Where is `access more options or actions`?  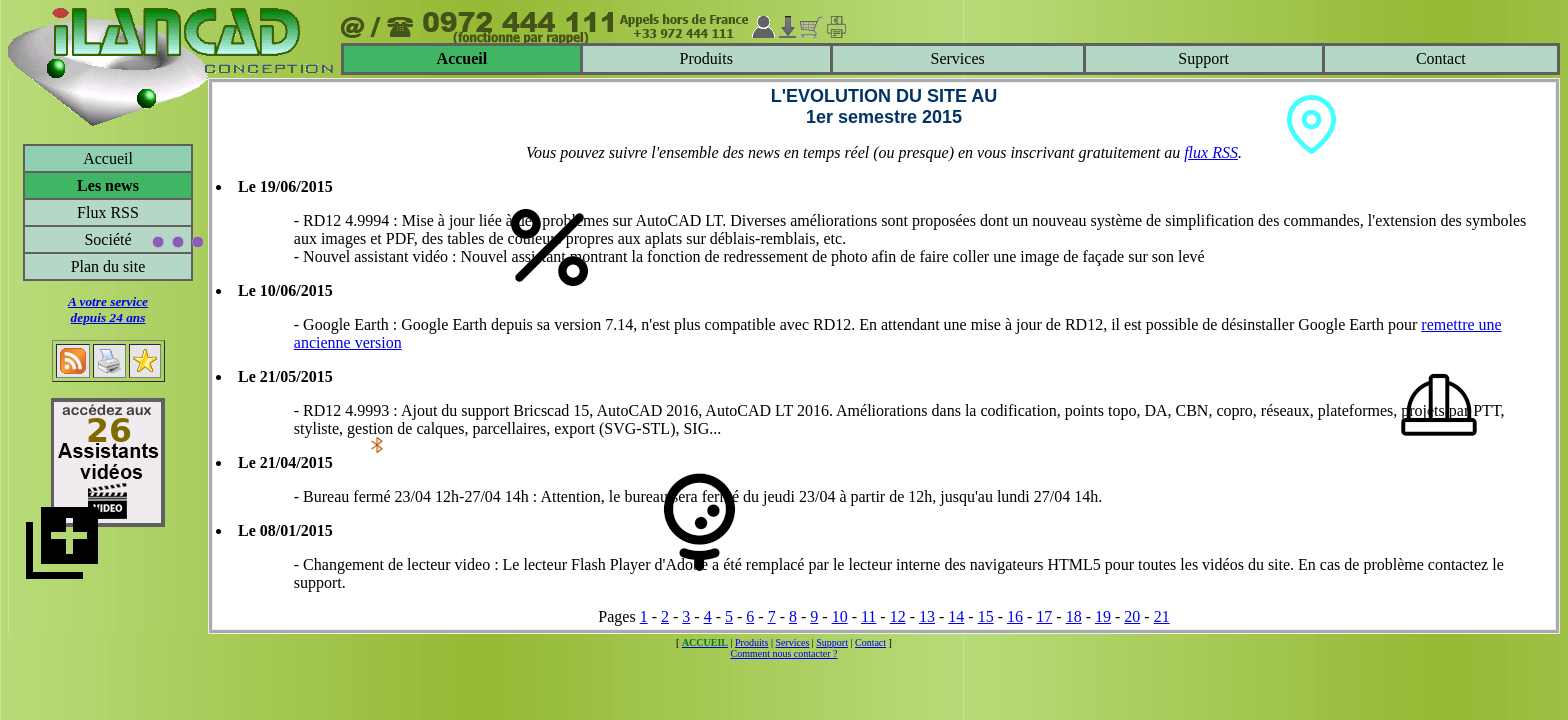
access more options or actions is located at coordinates (178, 242).